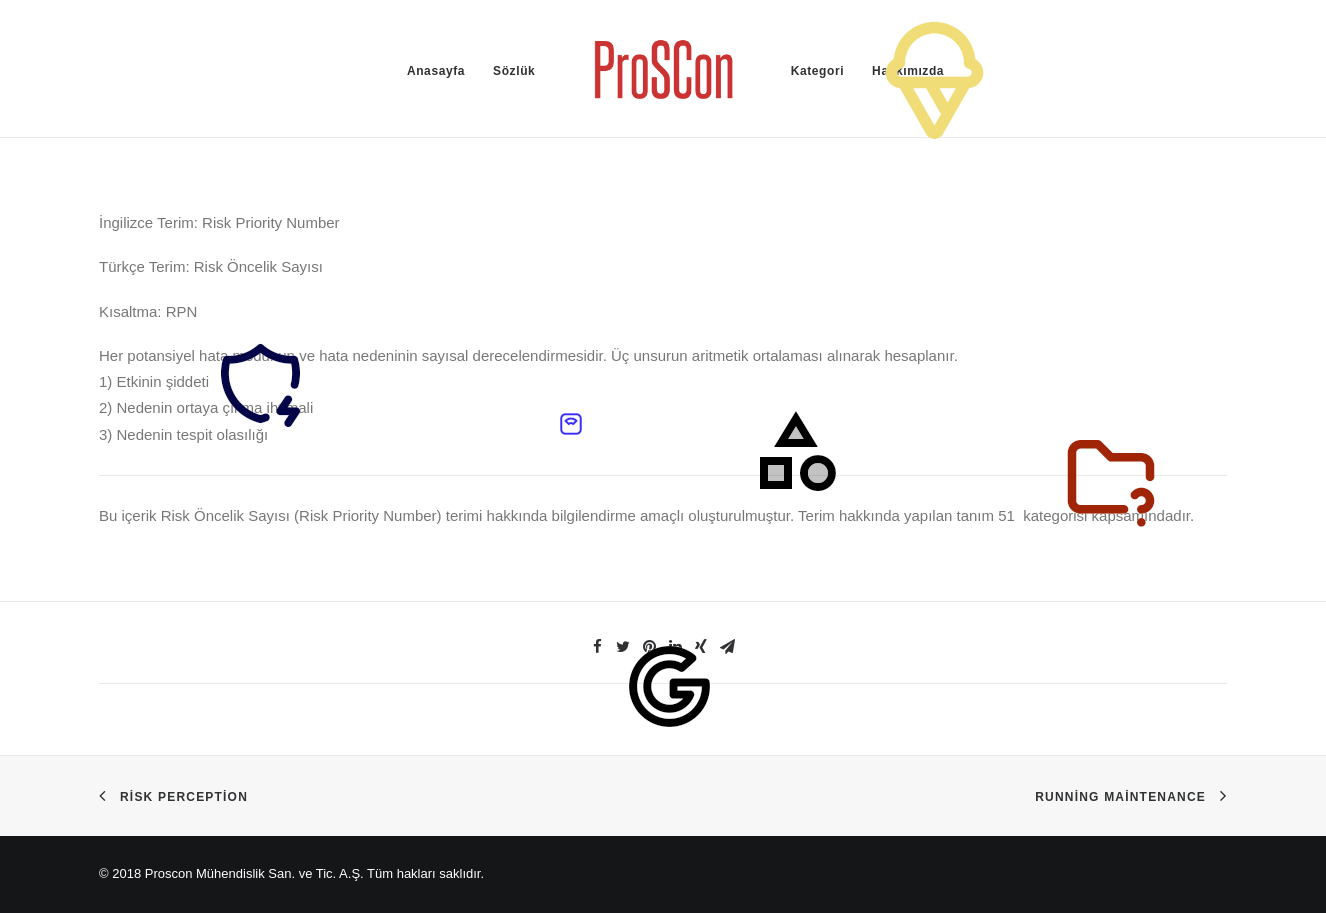 This screenshot has height=913, width=1326. Describe the element at coordinates (571, 424) in the screenshot. I see `view weight or measurement data` at that location.